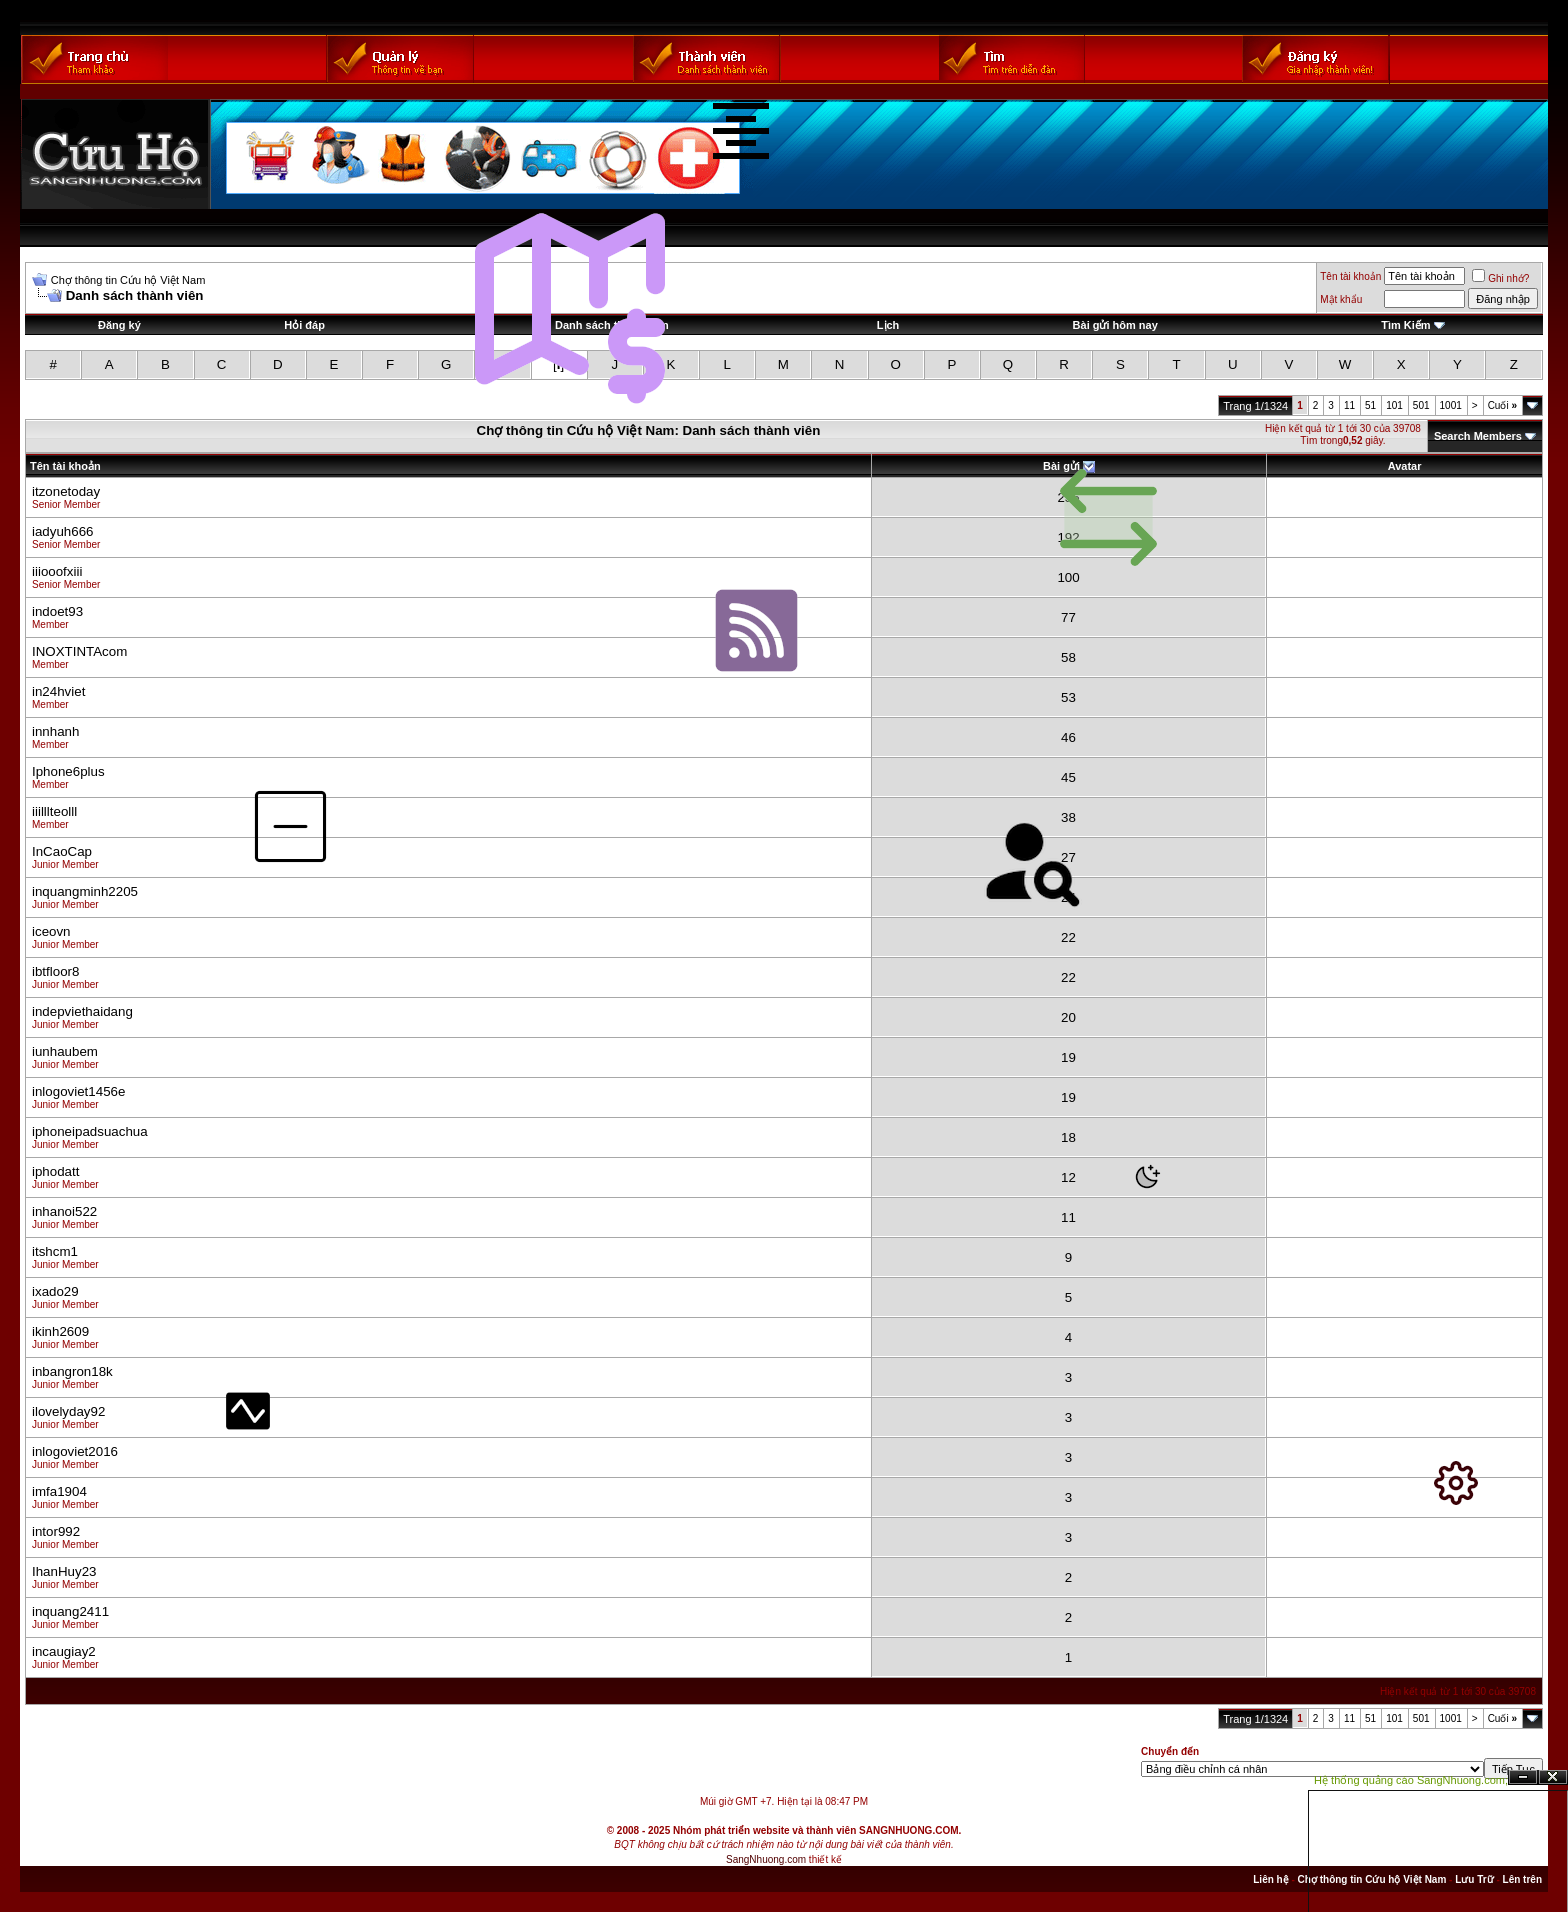  What do you see at coordinates (741, 131) in the screenshot?
I see `center align text` at bounding box center [741, 131].